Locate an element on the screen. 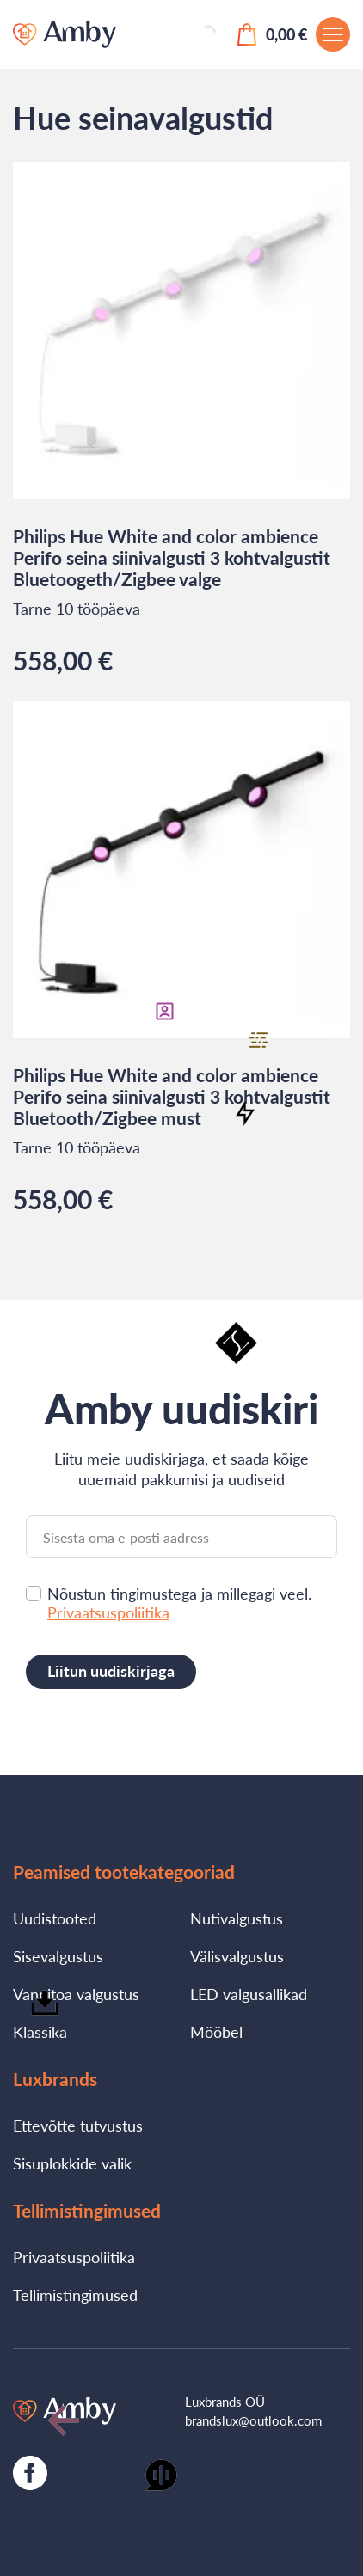  indicates misty or foggy weather conditions is located at coordinates (258, 1039).